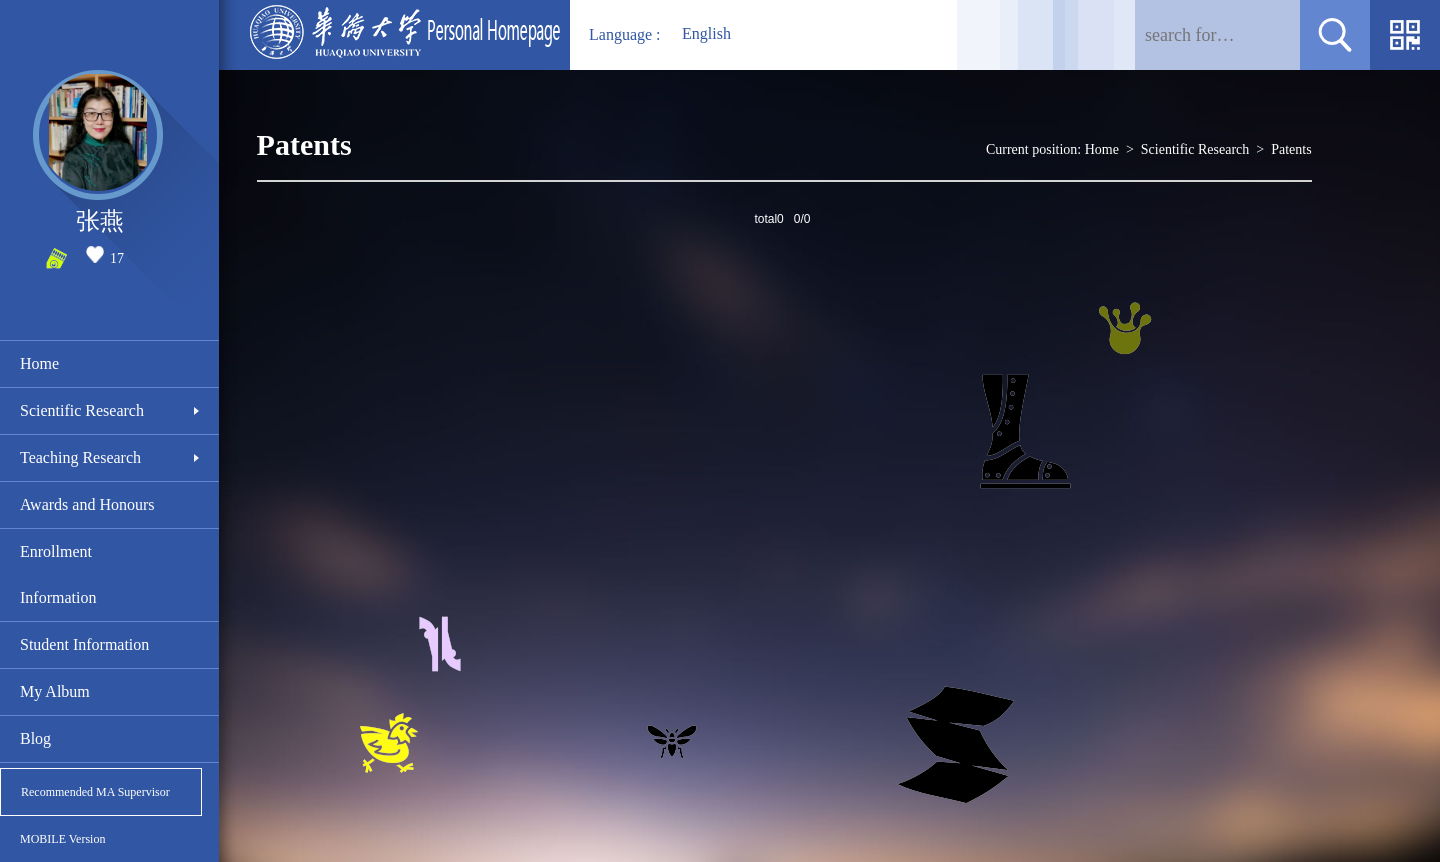 The height and width of the screenshot is (862, 1440). What do you see at coordinates (389, 743) in the screenshot?
I see `select chicken in a farming or cooking game` at bounding box center [389, 743].